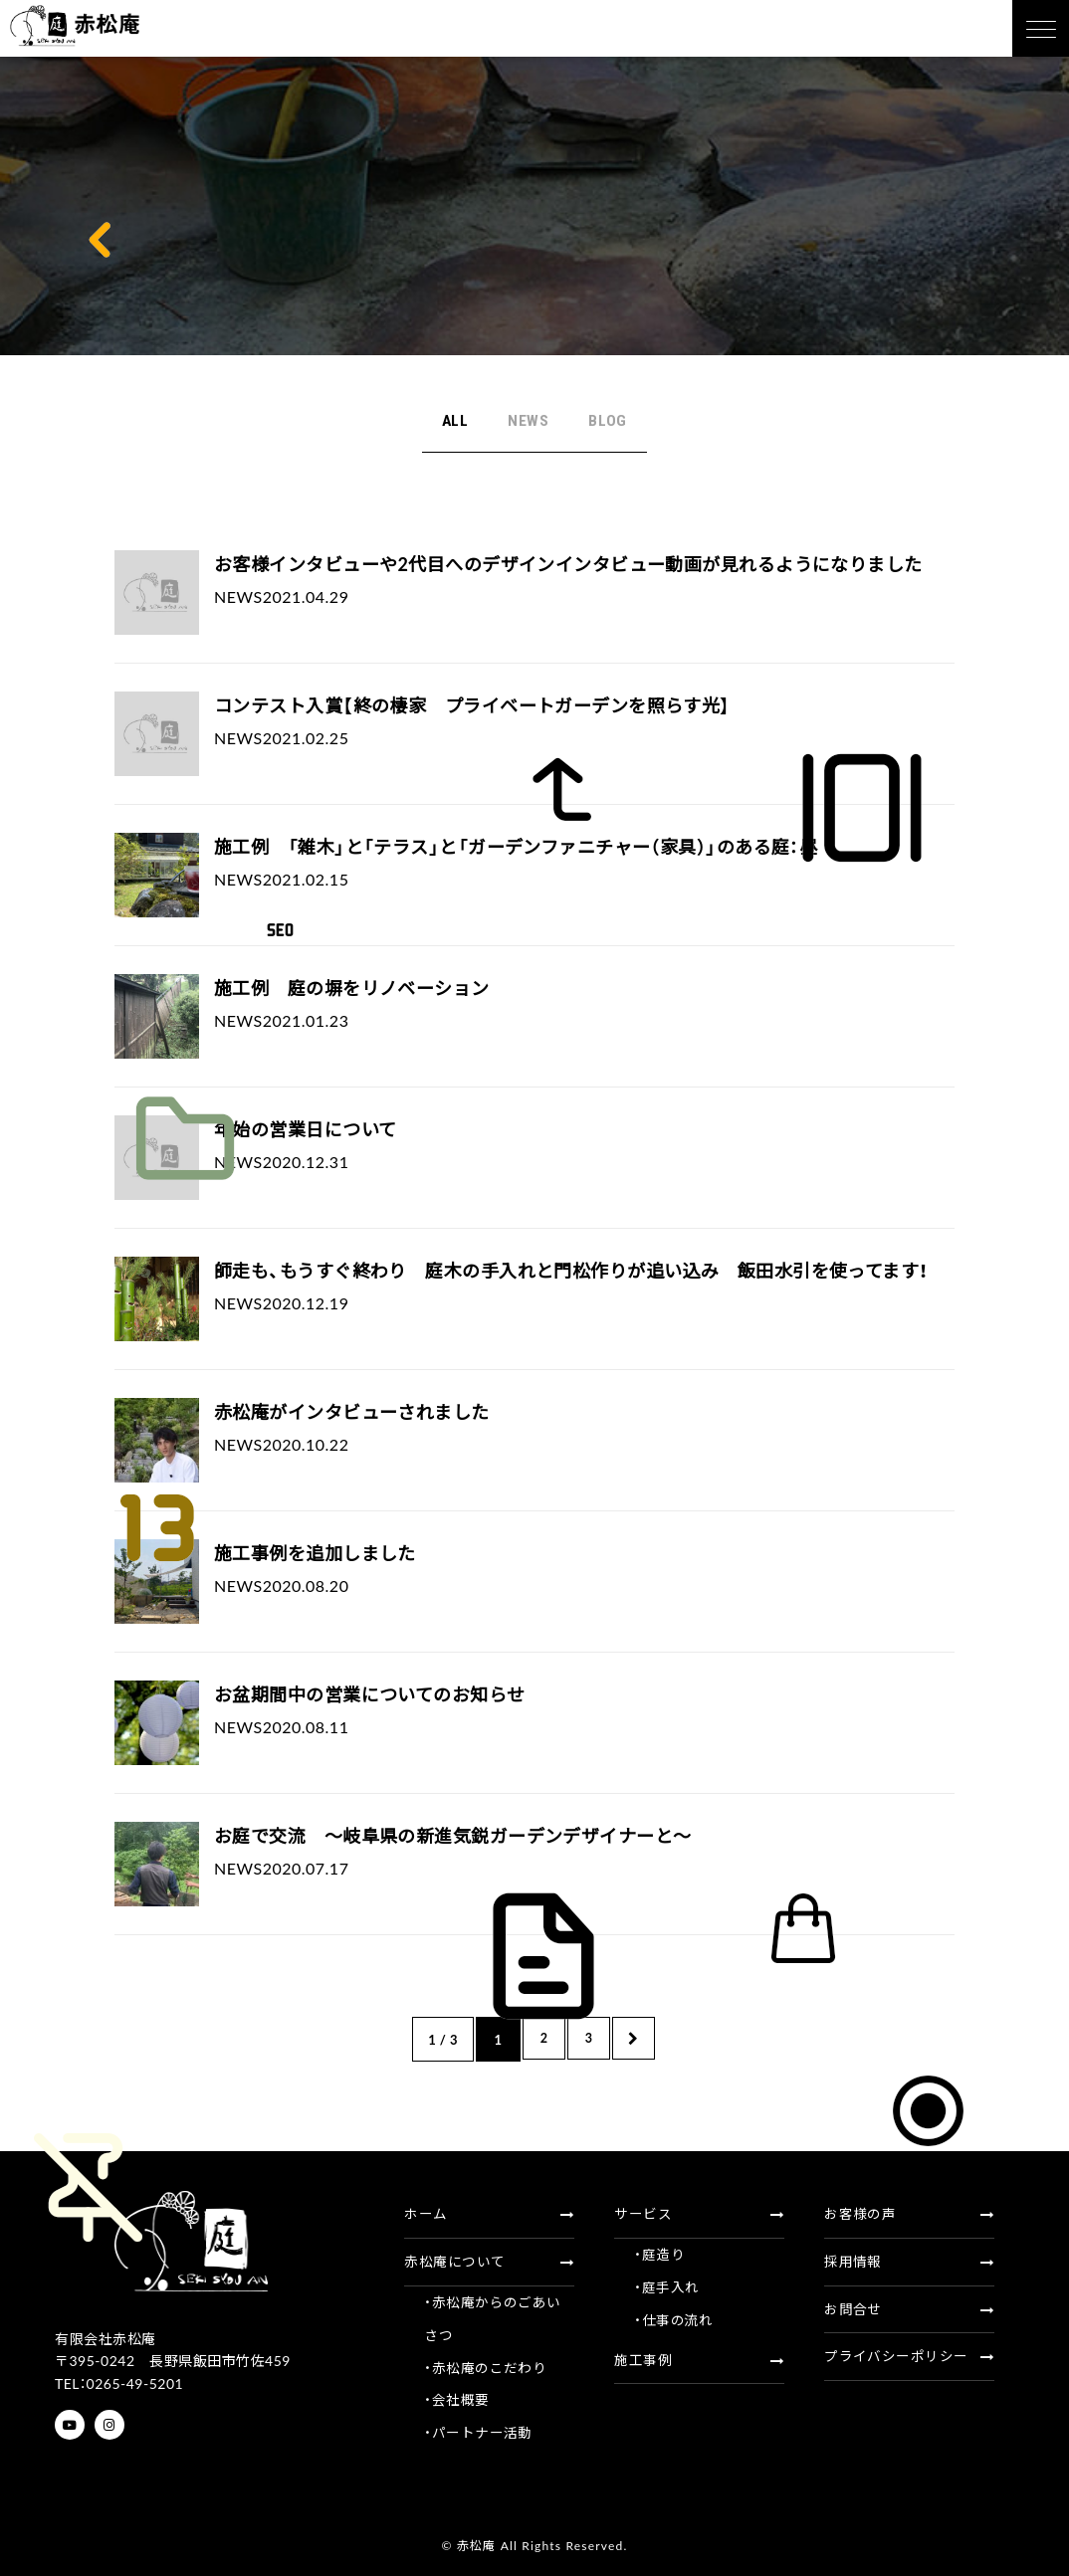 The width and height of the screenshot is (1069, 2576). Describe the element at coordinates (102, 240) in the screenshot. I see `go back to the previous screen` at that location.